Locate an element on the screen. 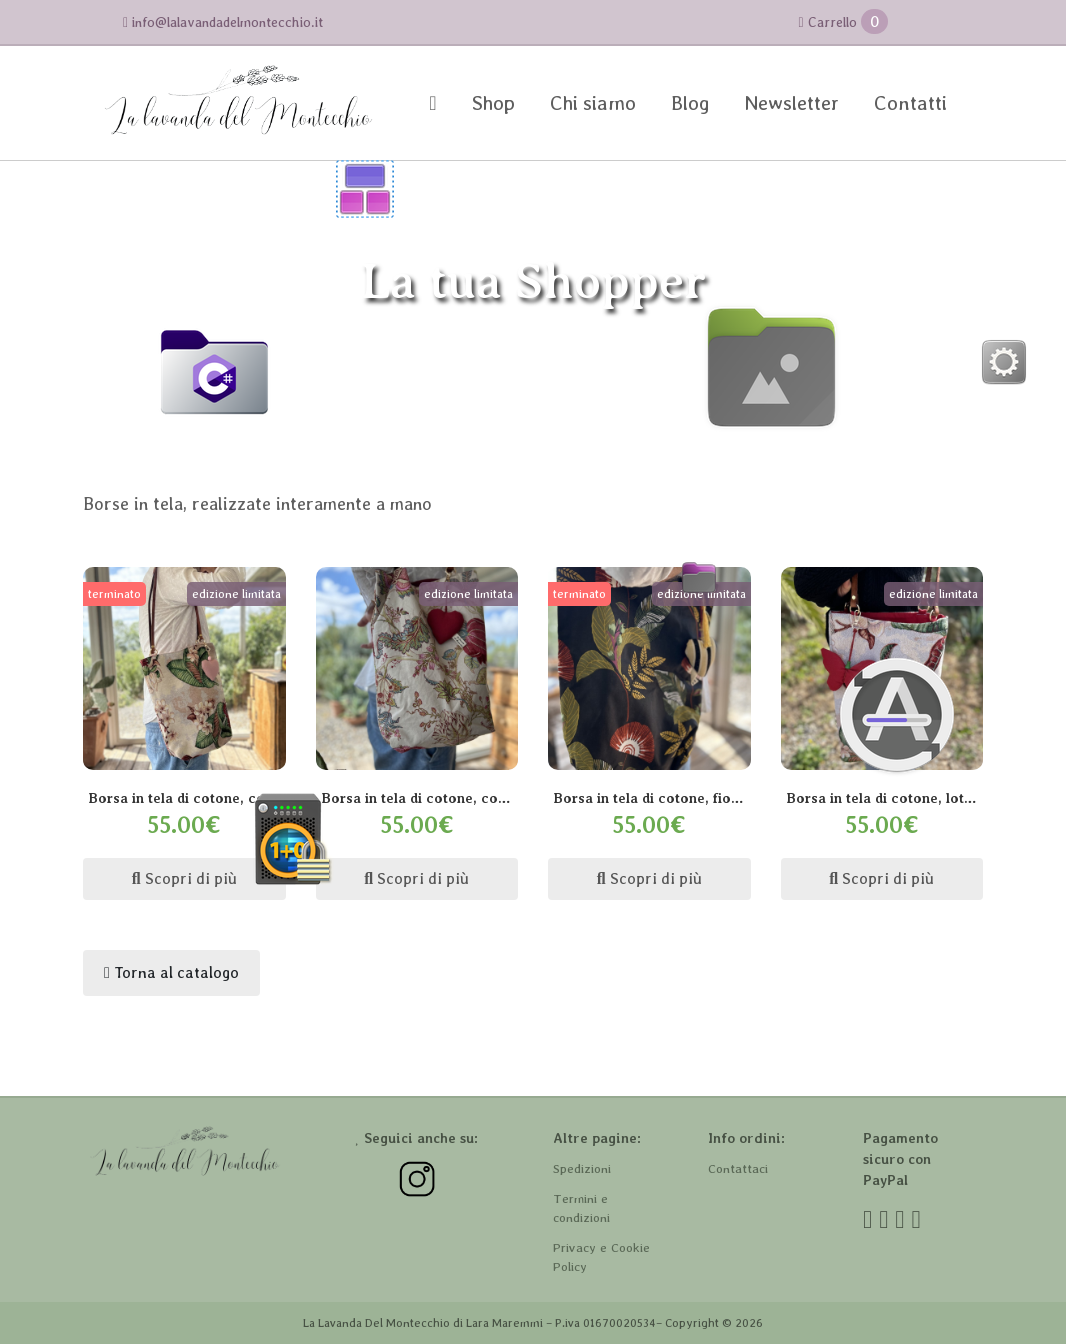 Image resolution: width=1066 pixels, height=1344 pixels. locked RAID 10 storage volume is located at coordinates (288, 839).